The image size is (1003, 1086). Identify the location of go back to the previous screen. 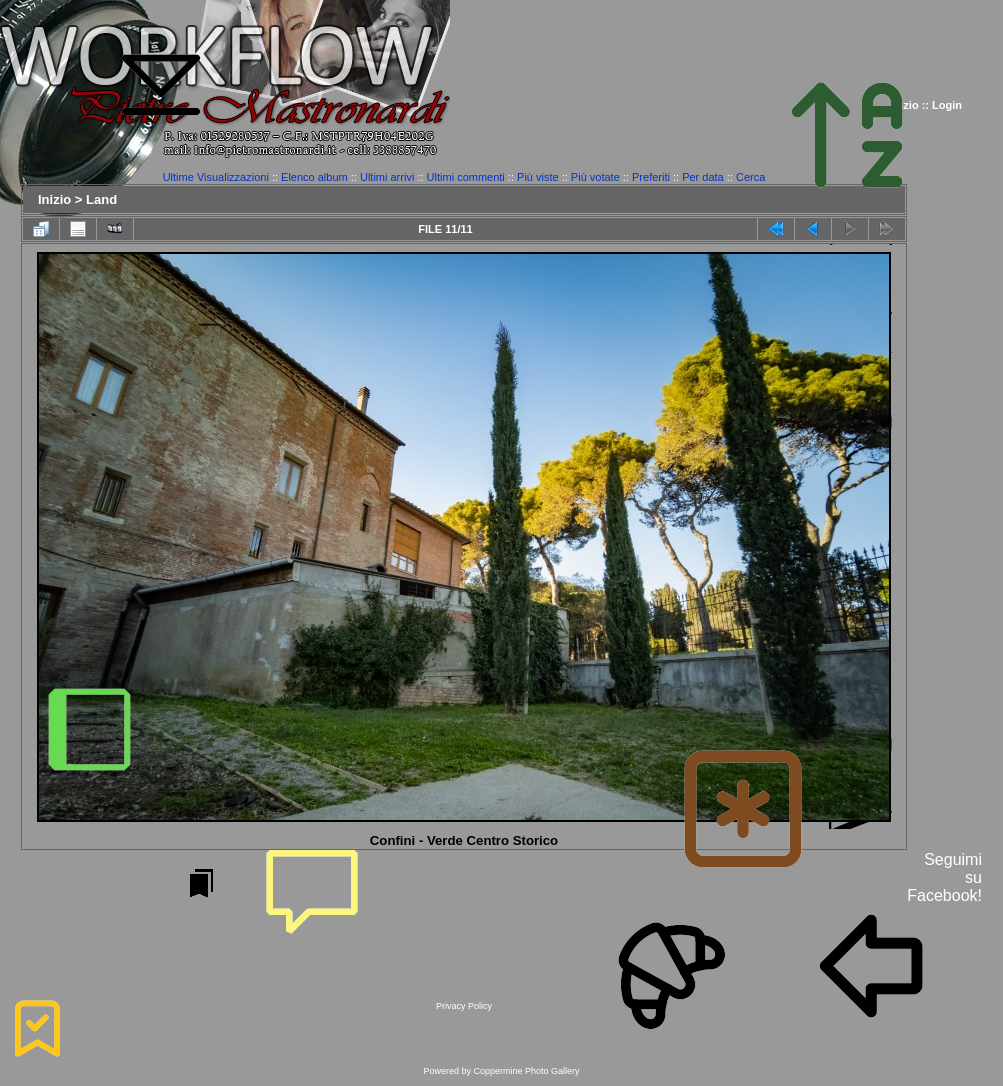
(875, 966).